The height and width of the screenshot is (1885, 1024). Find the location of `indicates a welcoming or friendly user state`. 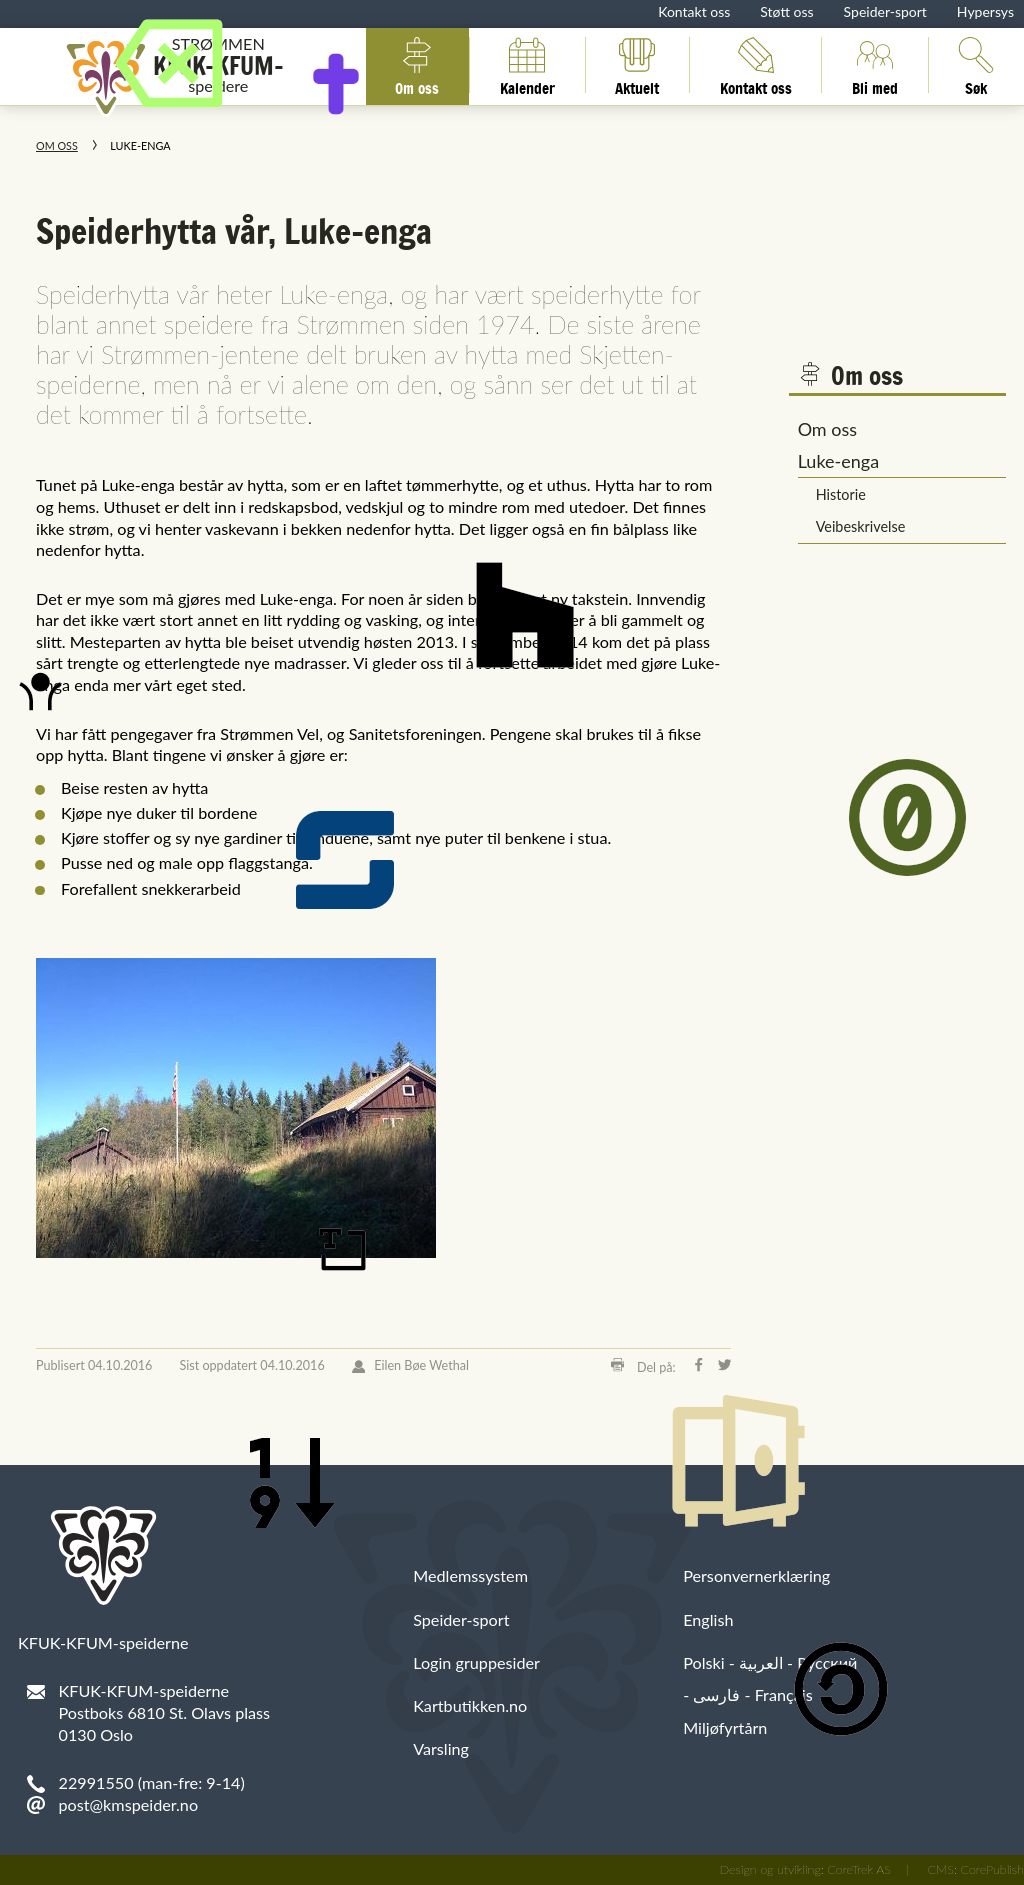

indicates a welcoming or friendly user state is located at coordinates (40, 691).